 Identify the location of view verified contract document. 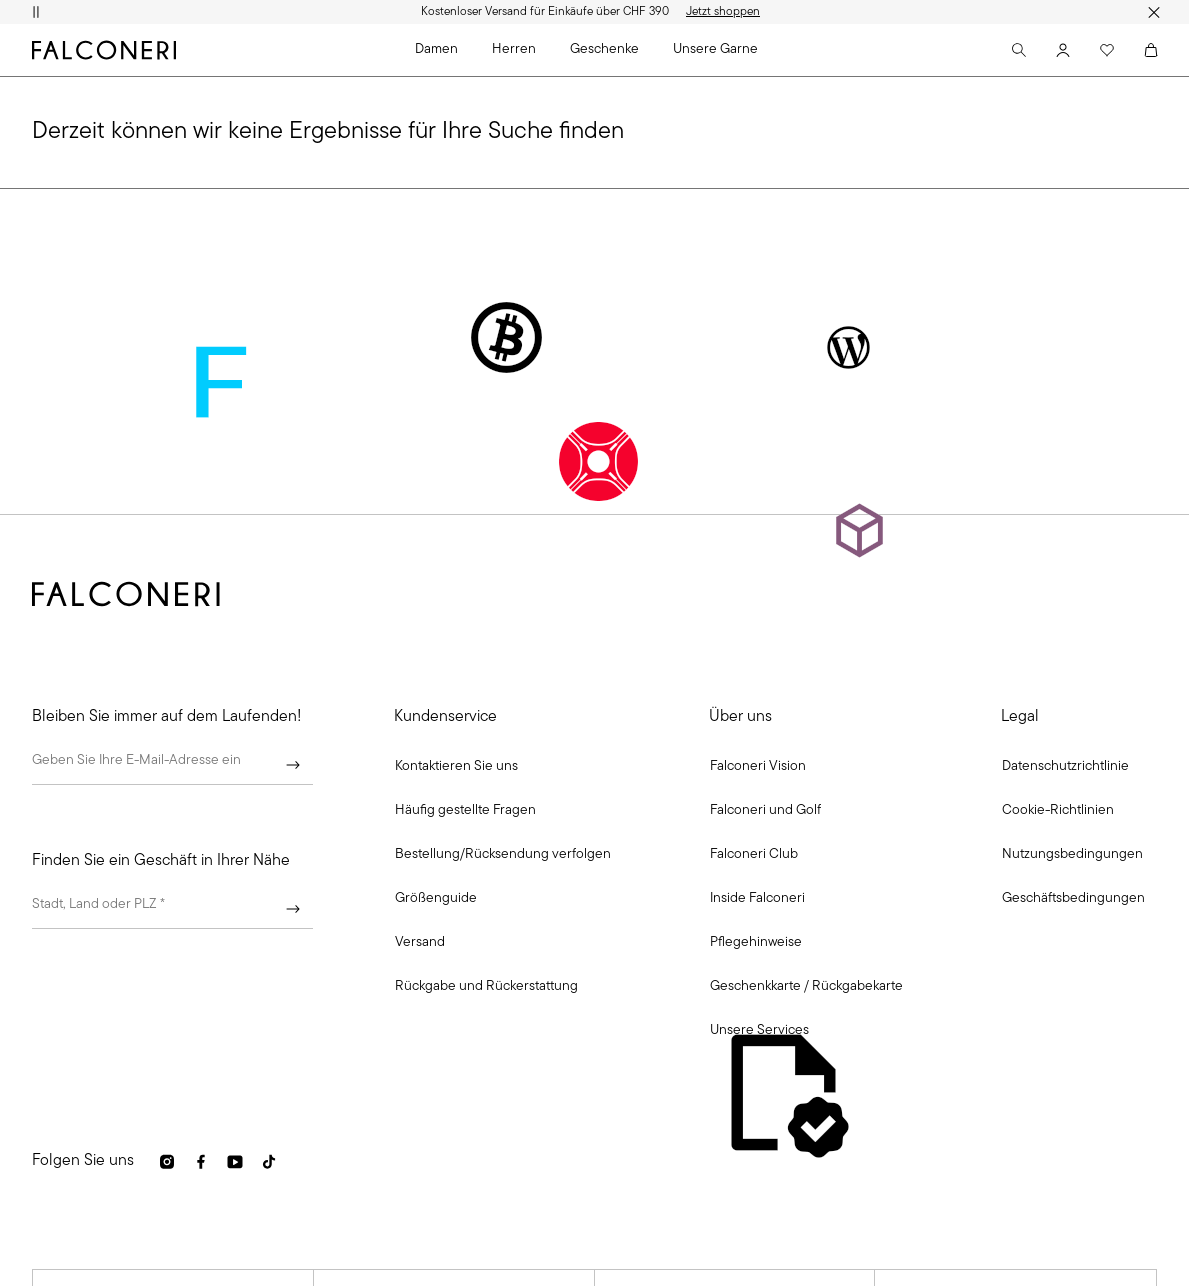
(783, 1092).